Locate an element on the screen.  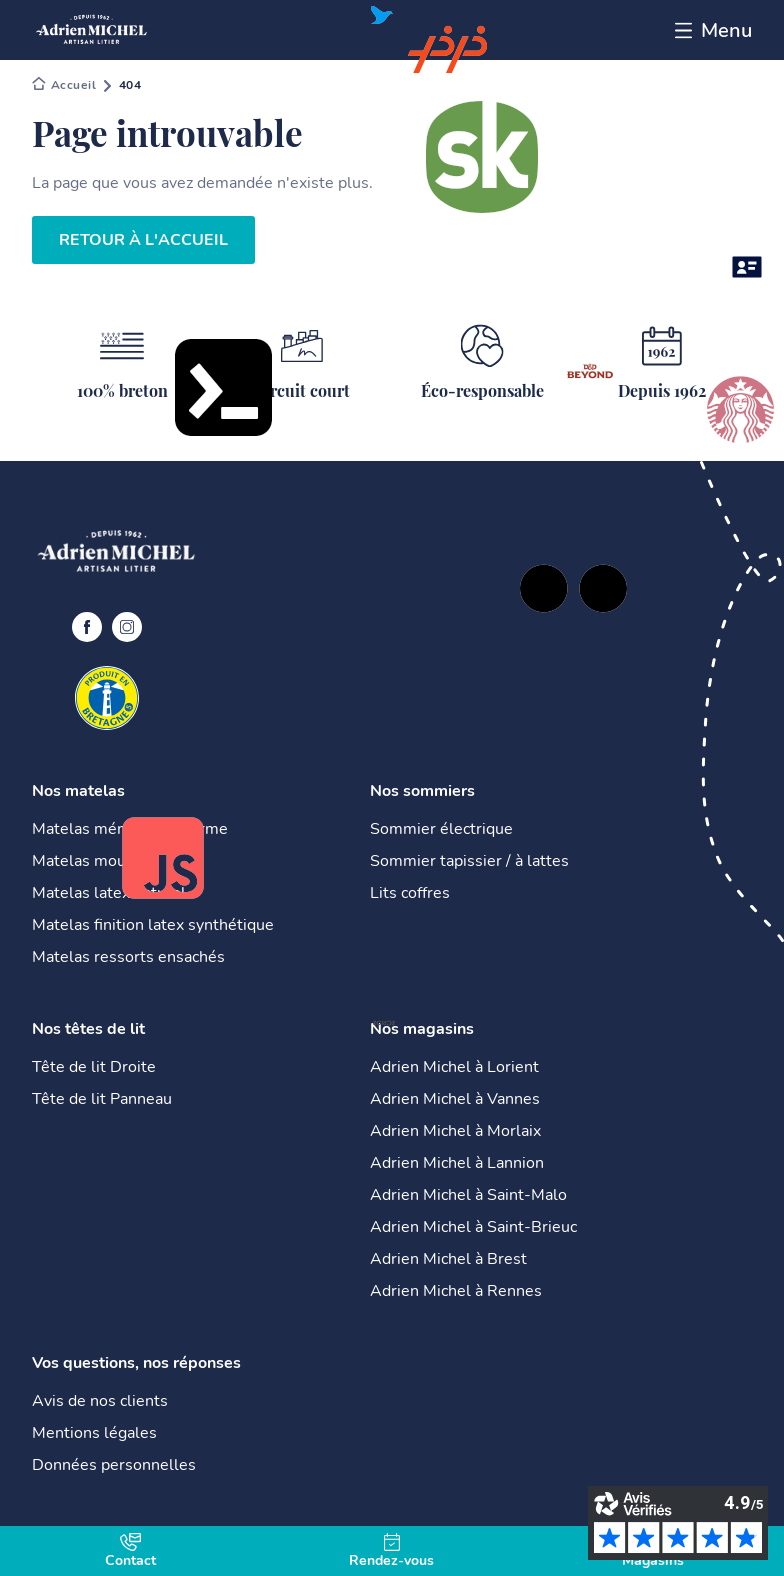
open D&D Beyond app or website is located at coordinates (590, 371).